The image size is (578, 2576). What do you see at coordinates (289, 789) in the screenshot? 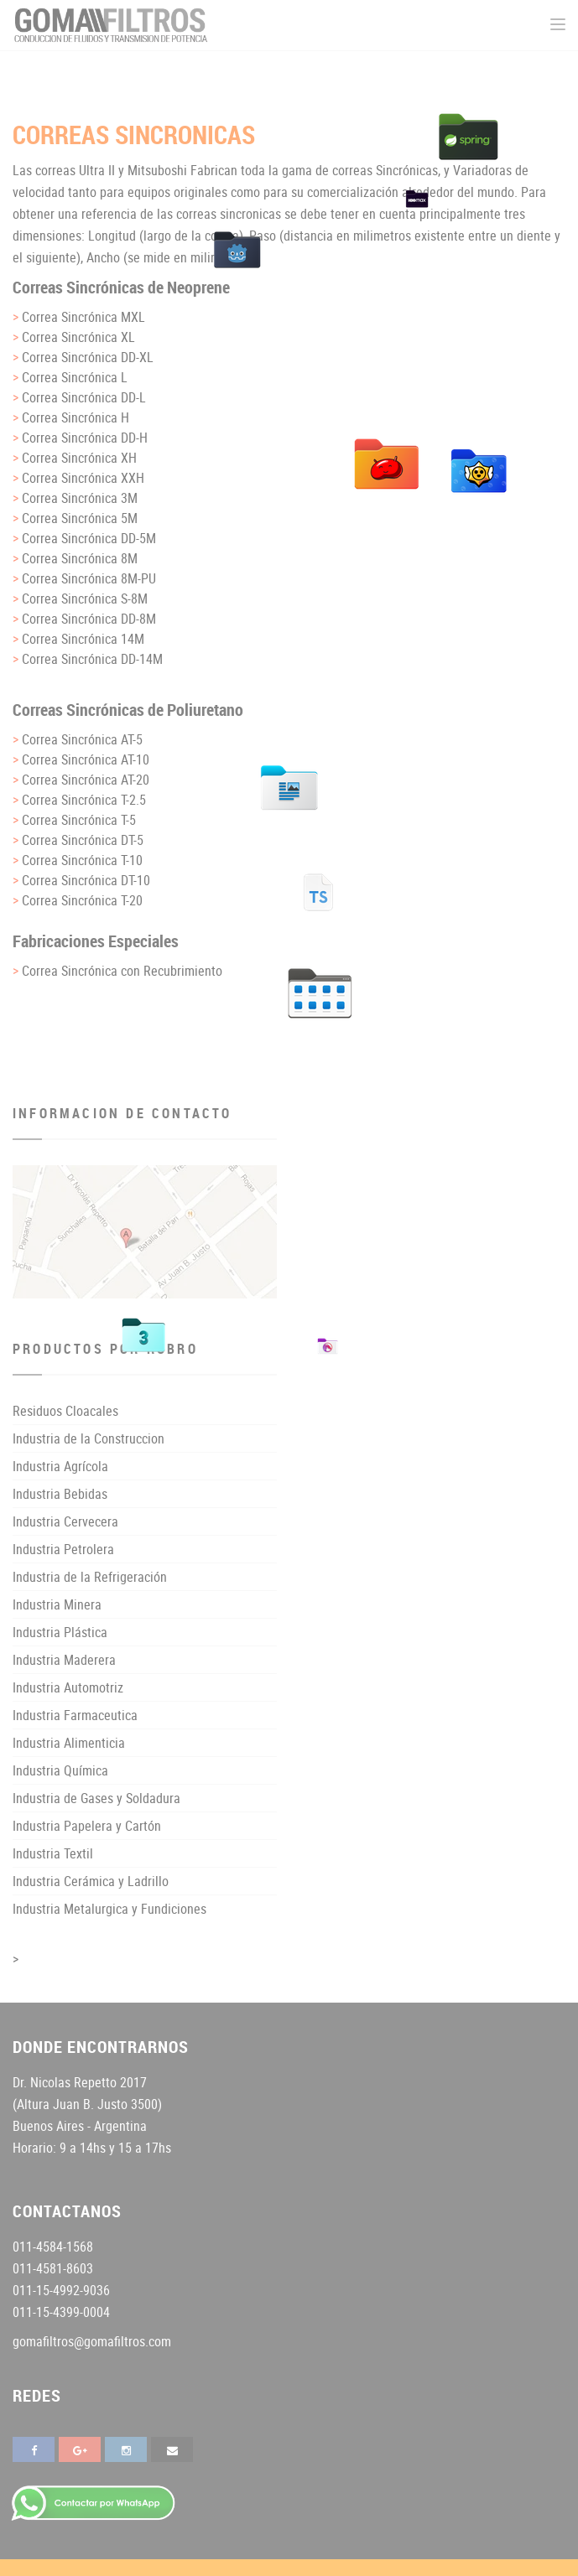
I see `open folder containing LibreOffice Writer documents` at bounding box center [289, 789].